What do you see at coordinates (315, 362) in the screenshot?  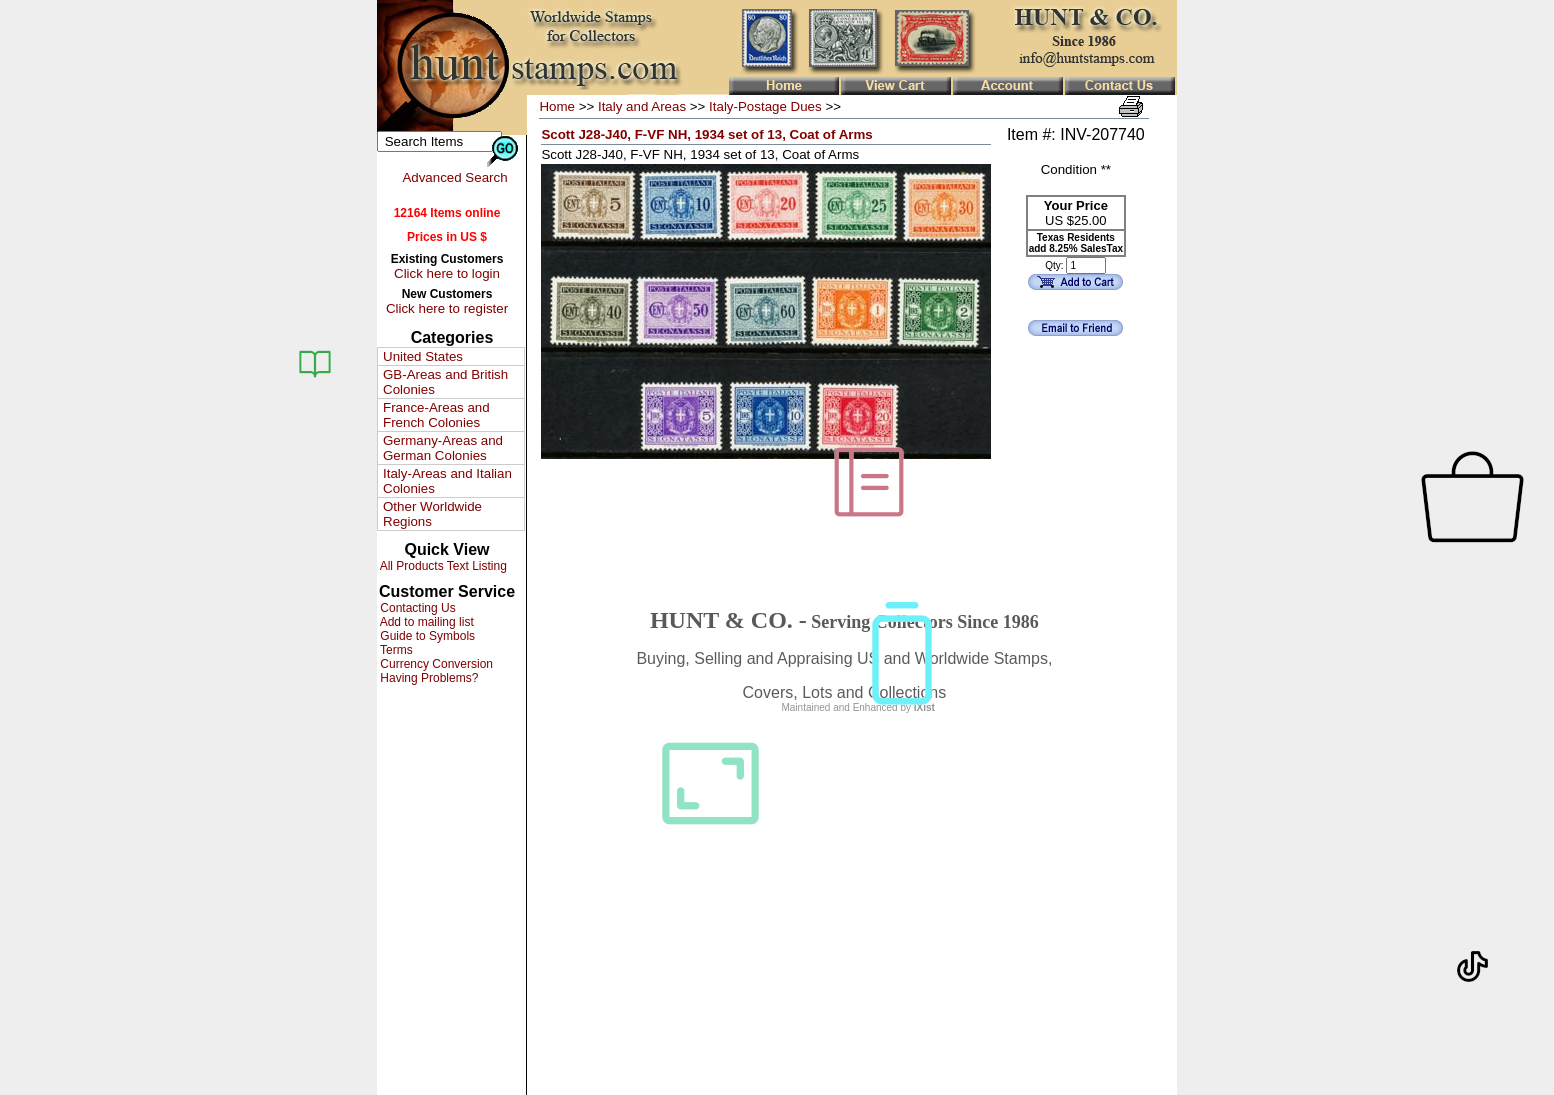 I see `open reading mode or e-reader` at bounding box center [315, 362].